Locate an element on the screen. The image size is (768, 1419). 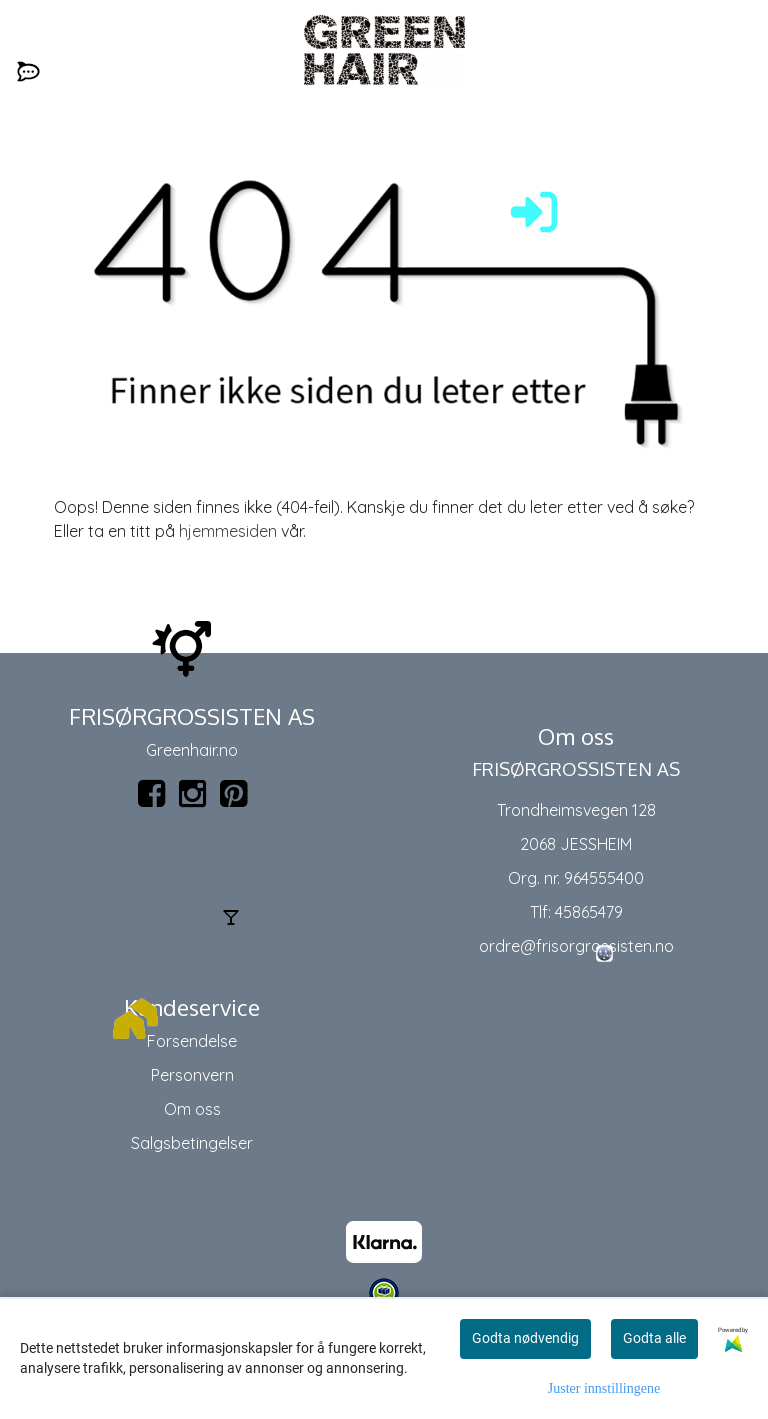
indicates gender-based violence awareness or resources is located at coordinates (181, 650).